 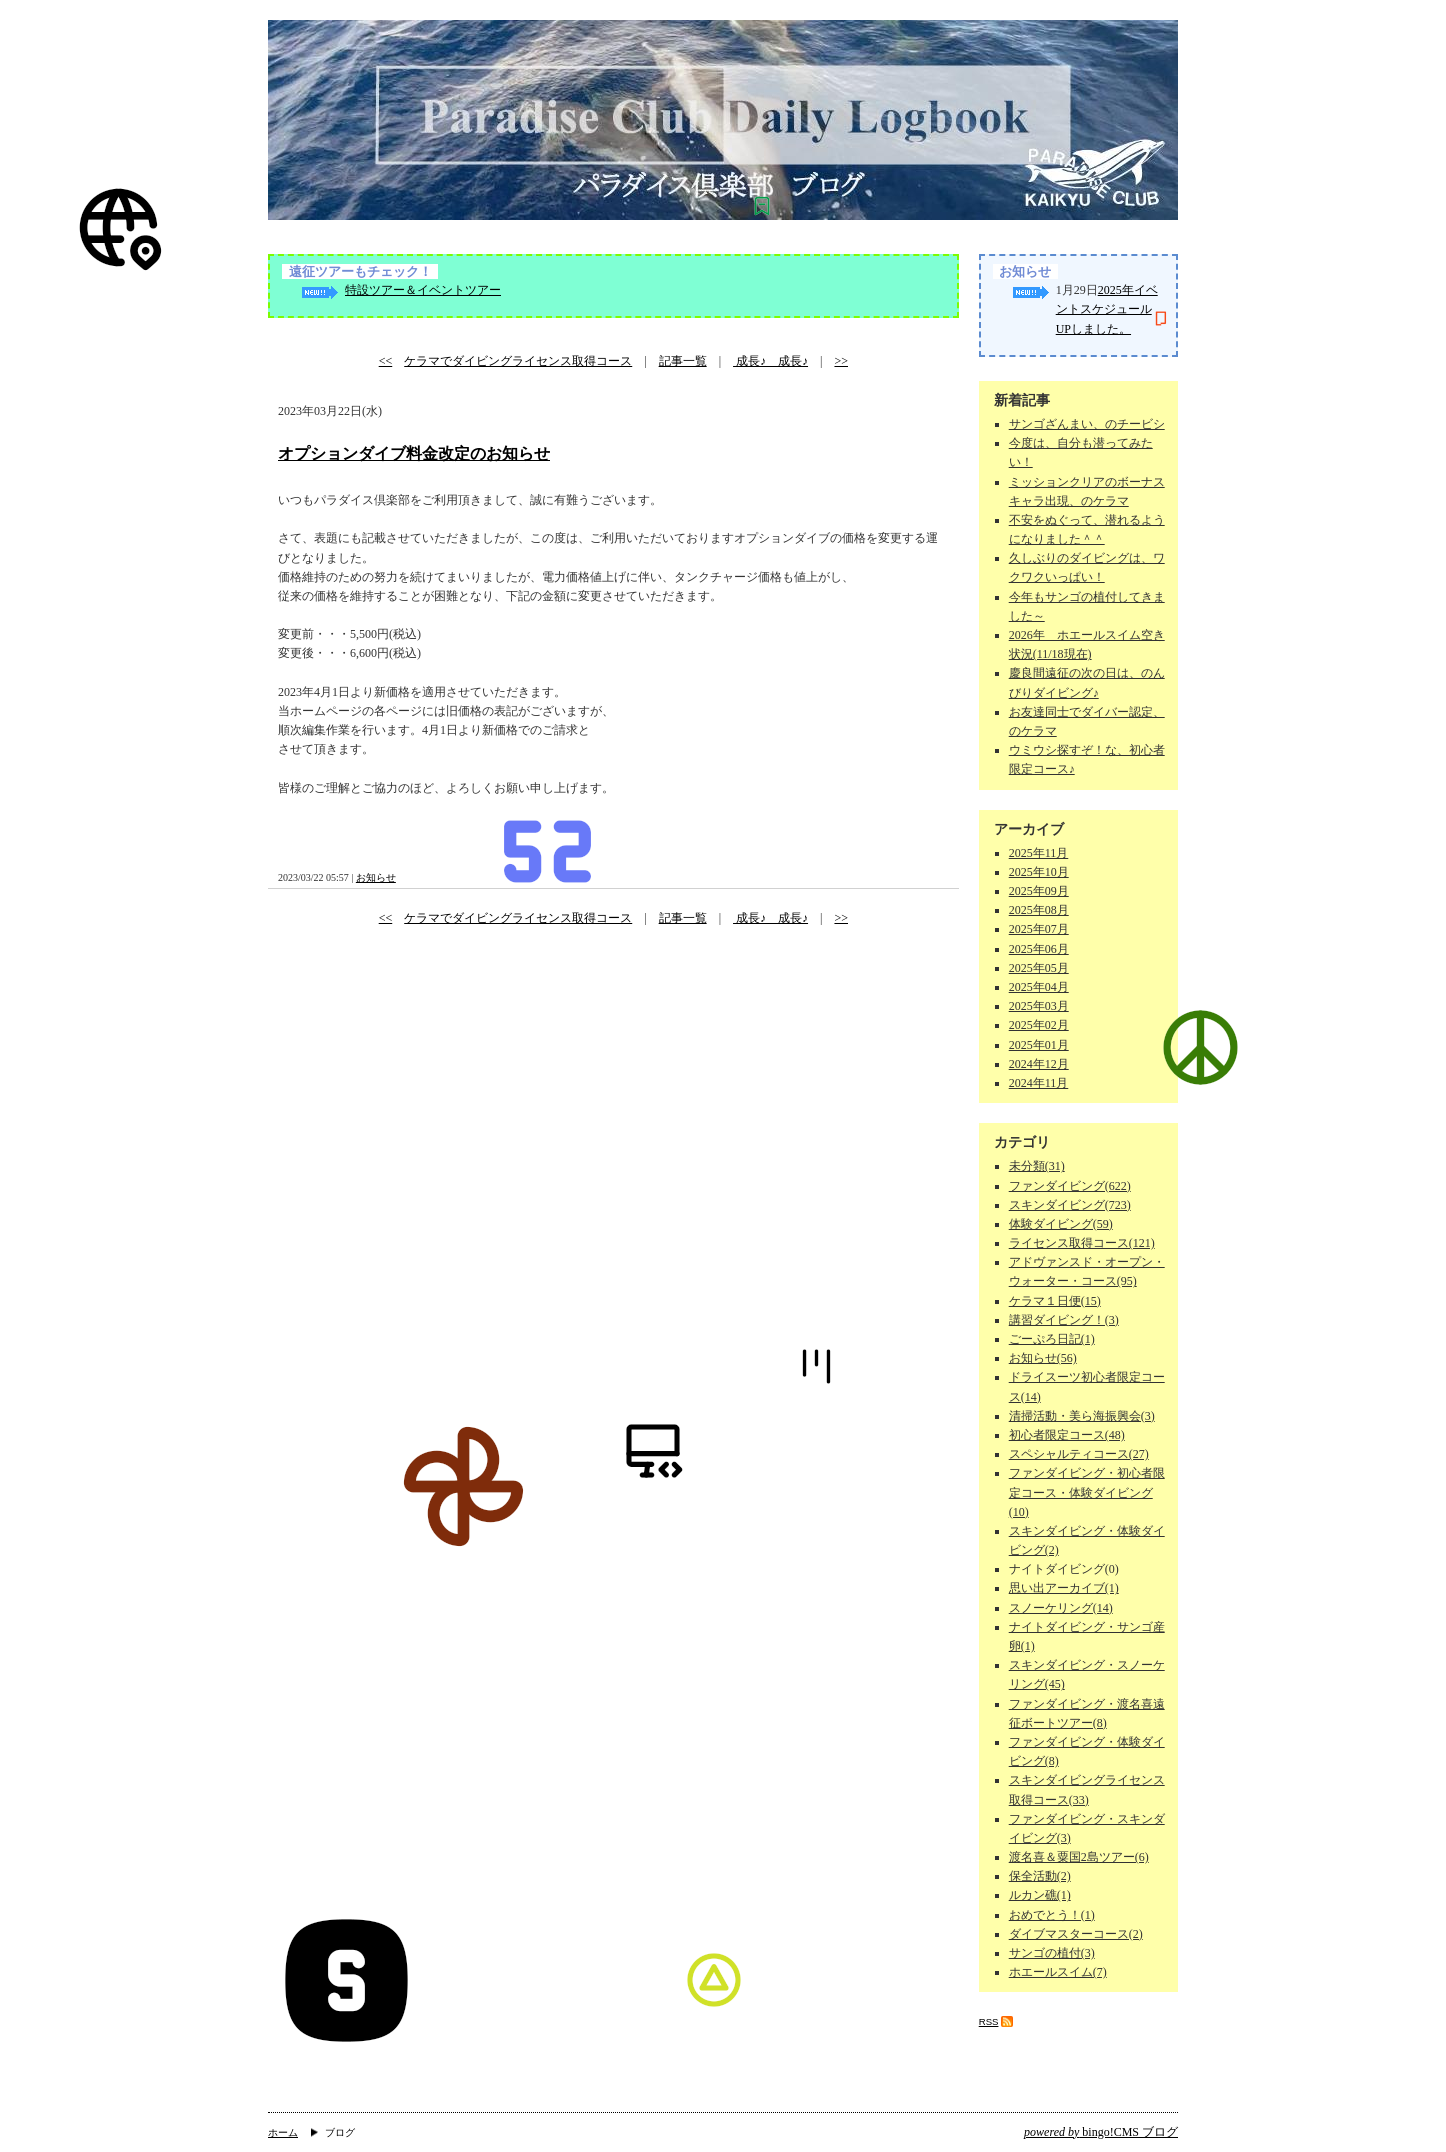 What do you see at coordinates (1200, 1047) in the screenshot?
I see `peace symbol or anti-war indicator` at bounding box center [1200, 1047].